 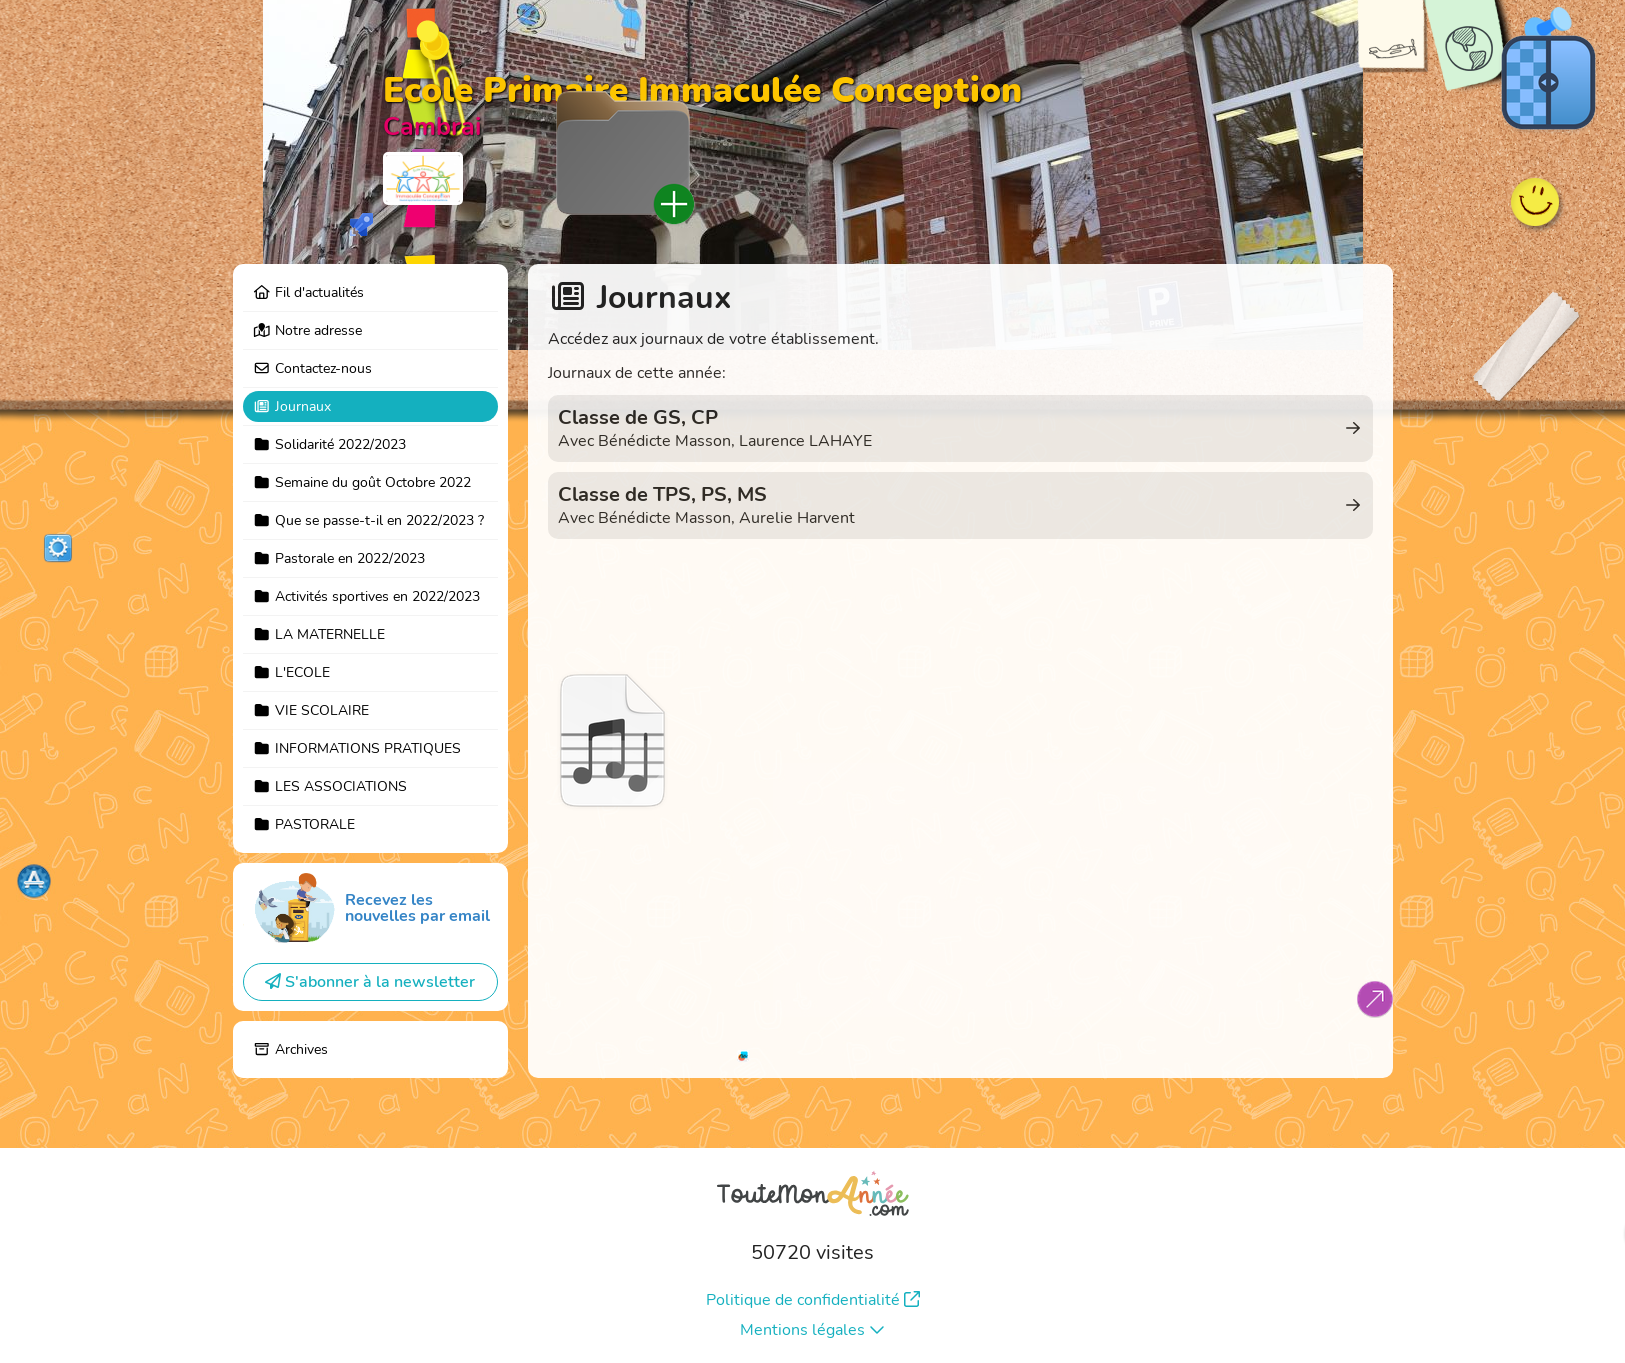 What do you see at coordinates (34, 881) in the screenshot?
I see `open software properties or system settings` at bounding box center [34, 881].